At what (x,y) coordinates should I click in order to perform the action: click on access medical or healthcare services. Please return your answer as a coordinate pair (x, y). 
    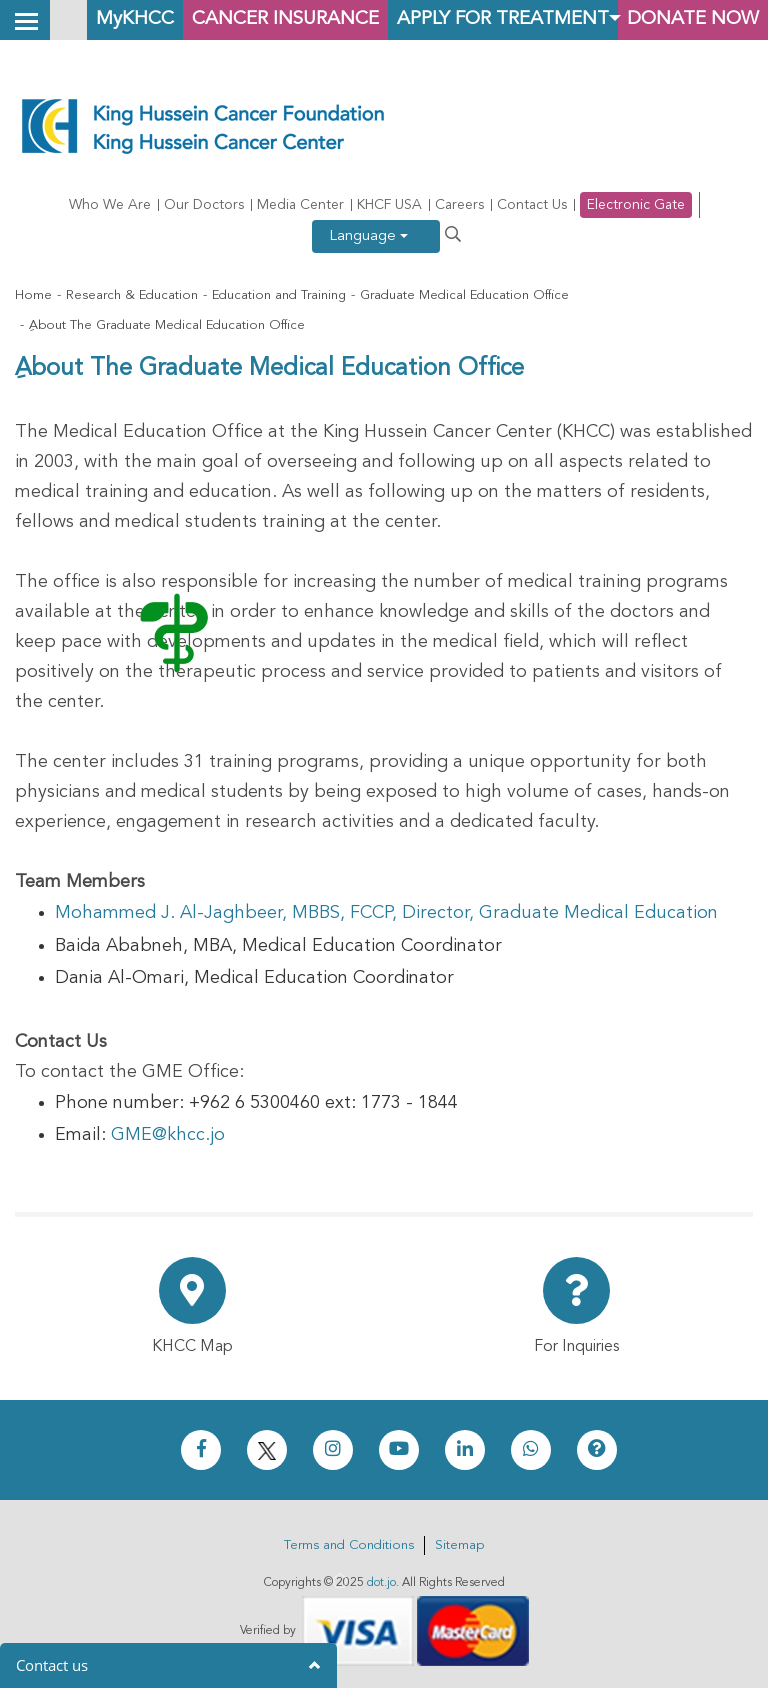
    Looking at the image, I should click on (177, 633).